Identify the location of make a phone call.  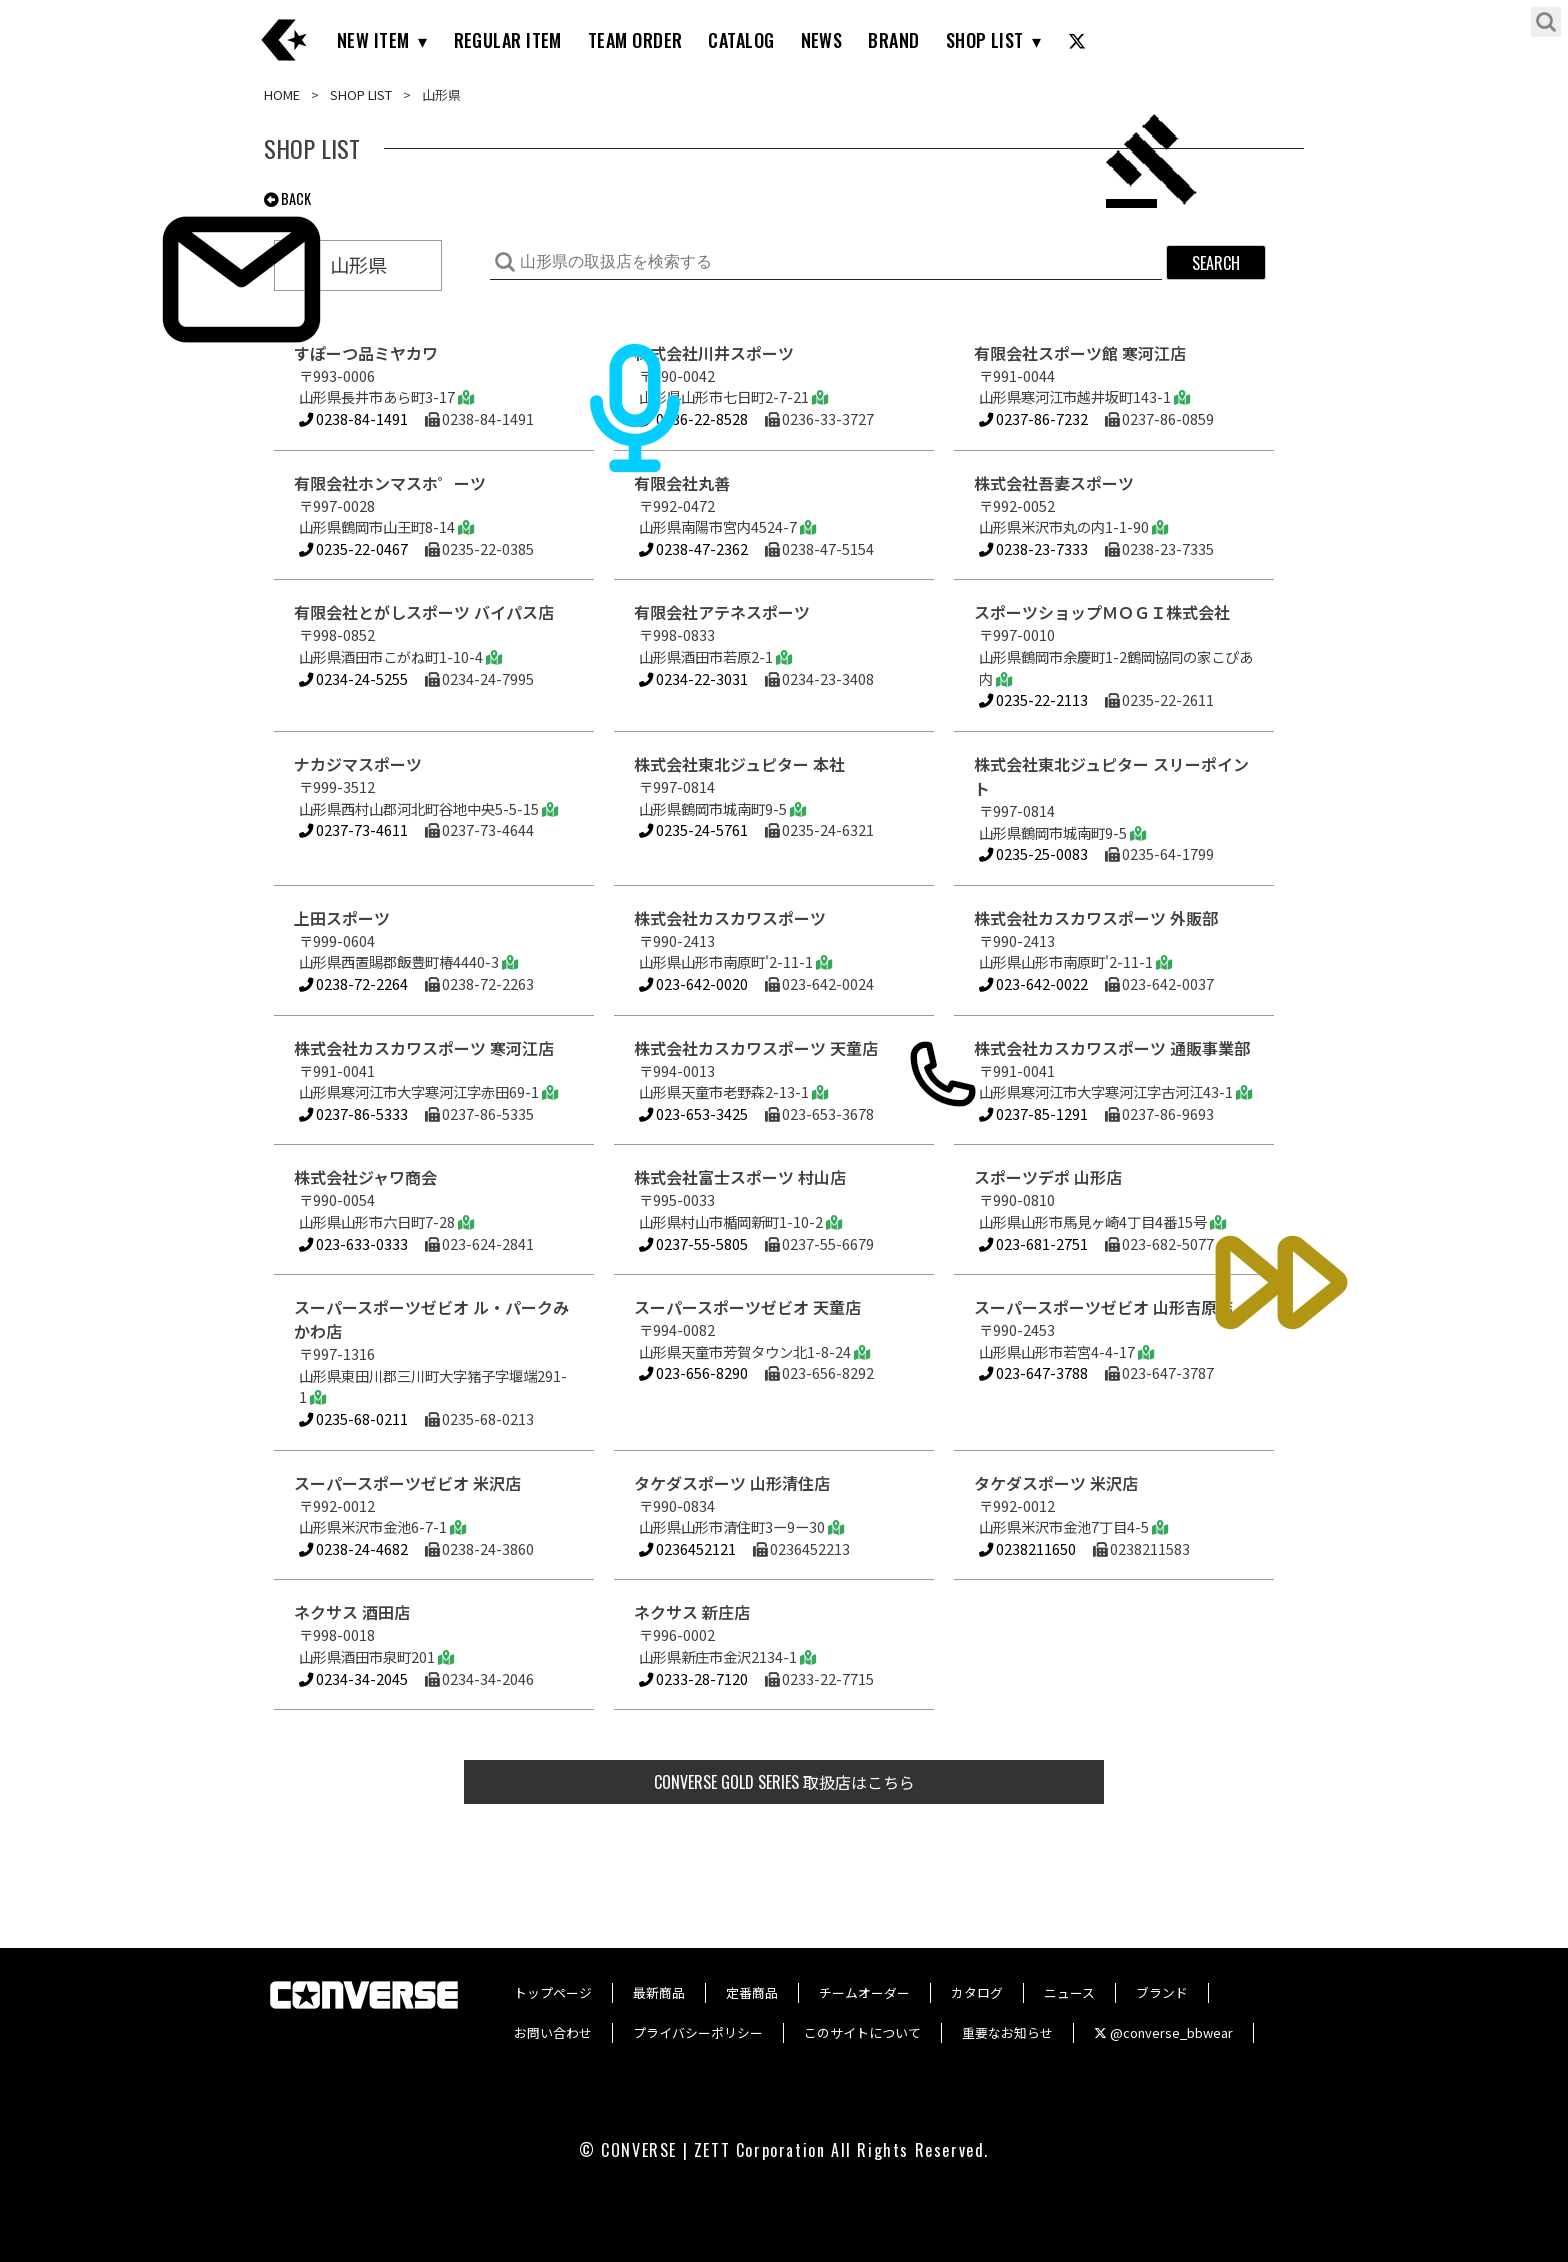
(943, 1074).